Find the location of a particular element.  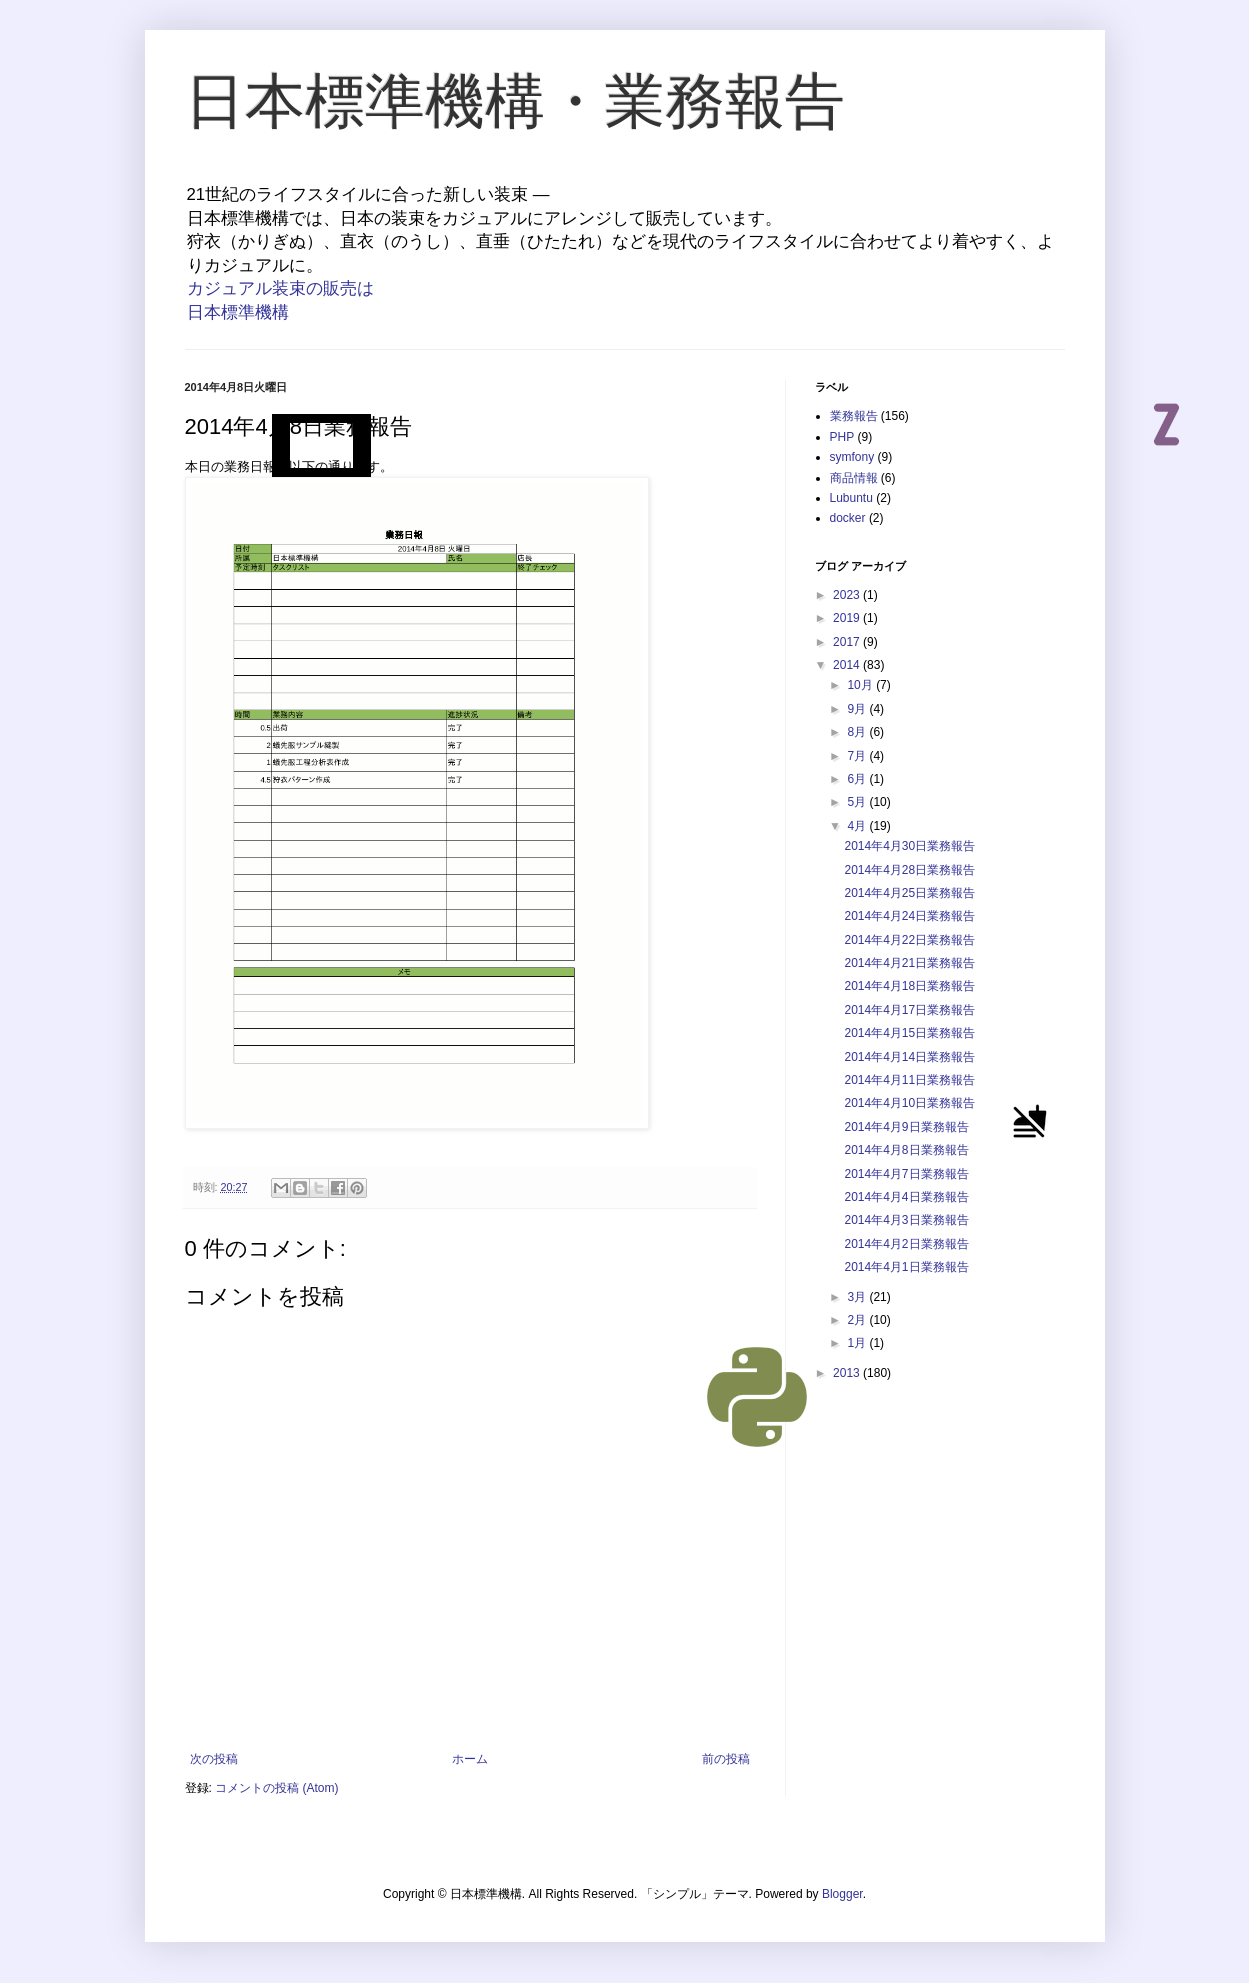

indicates food or eating is not allowed is located at coordinates (1030, 1121).